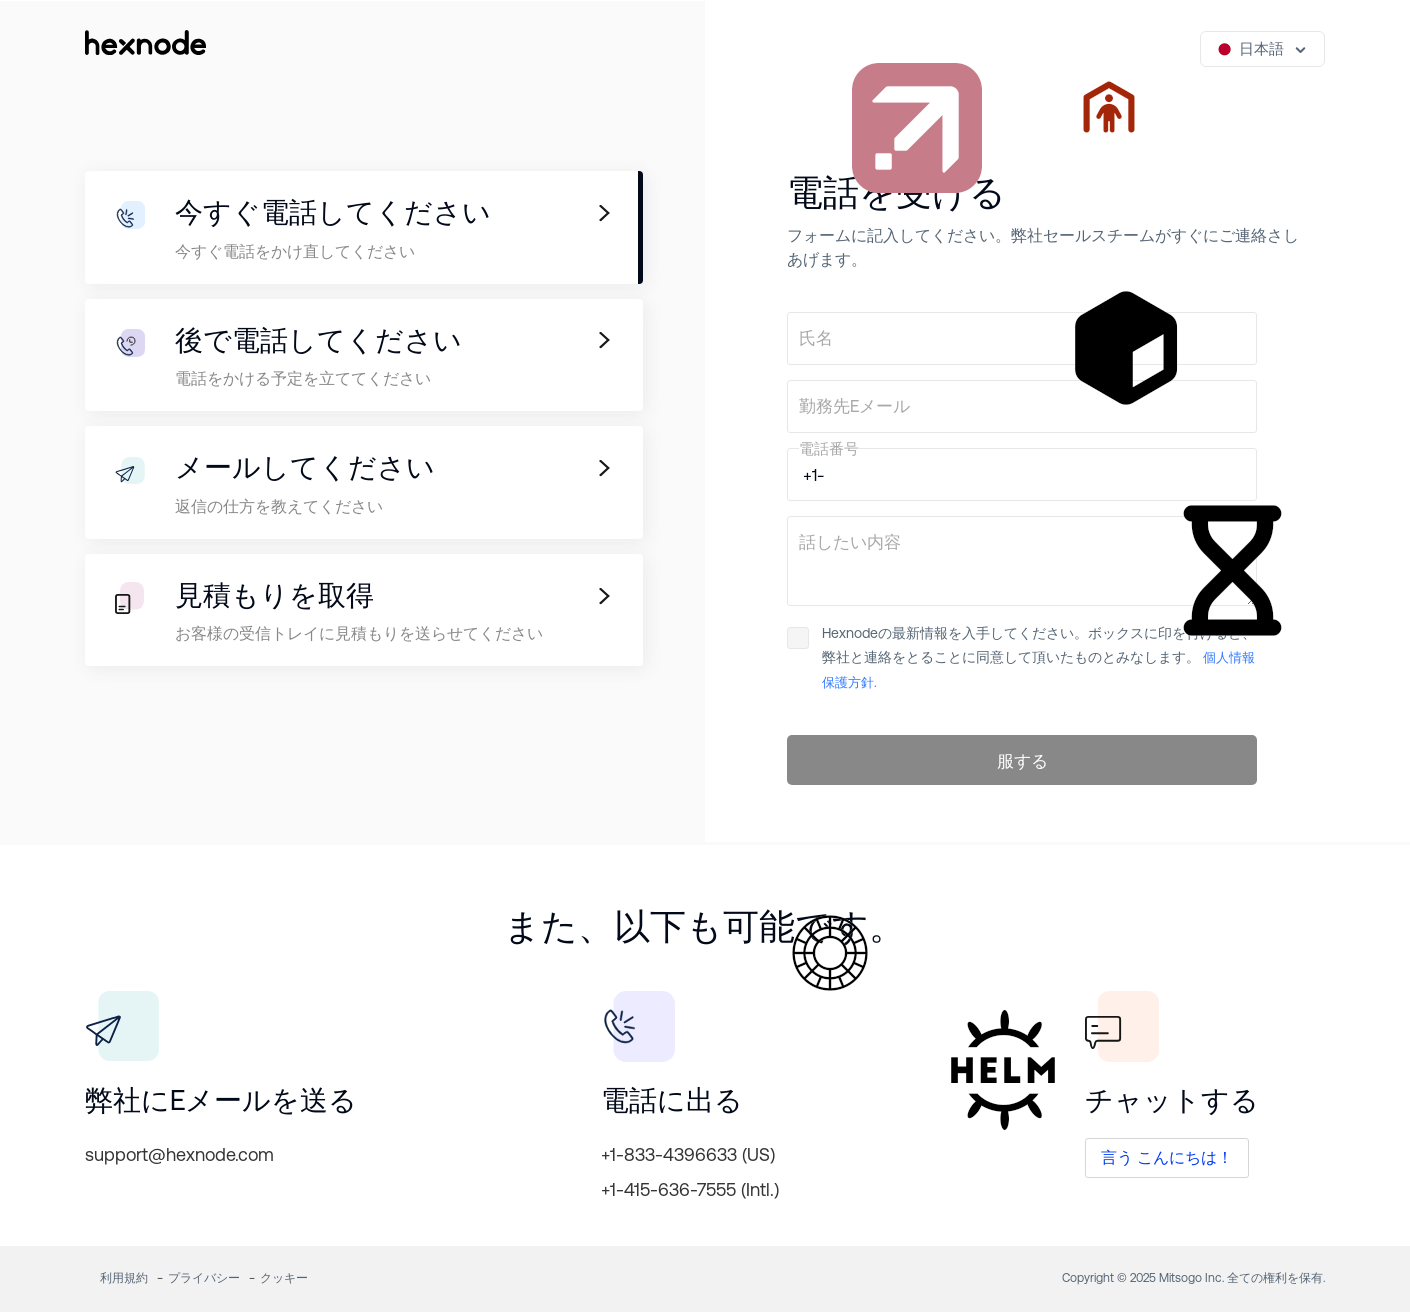 This screenshot has height=1312, width=1410. What do you see at coordinates (1003, 1070) in the screenshot?
I see `helm logo - kubernetes package manager branding` at bounding box center [1003, 1070].